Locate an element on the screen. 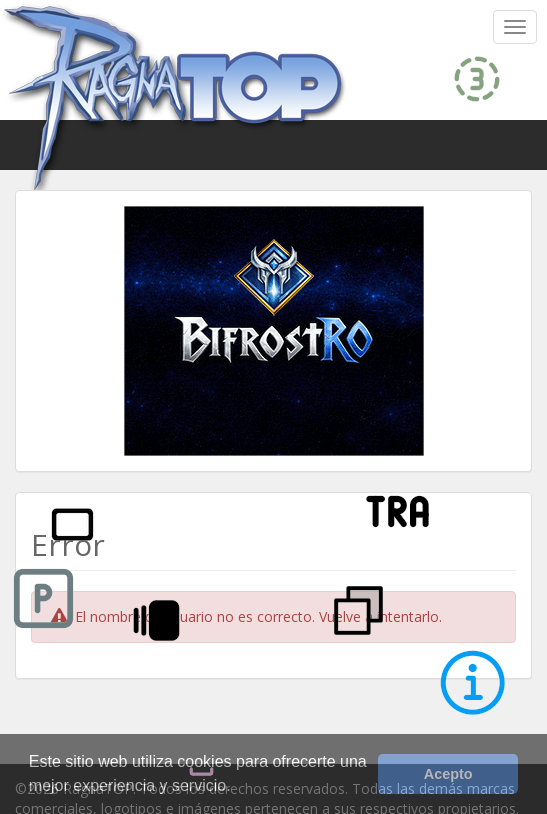  view version history is located at coordinates (156, 620).